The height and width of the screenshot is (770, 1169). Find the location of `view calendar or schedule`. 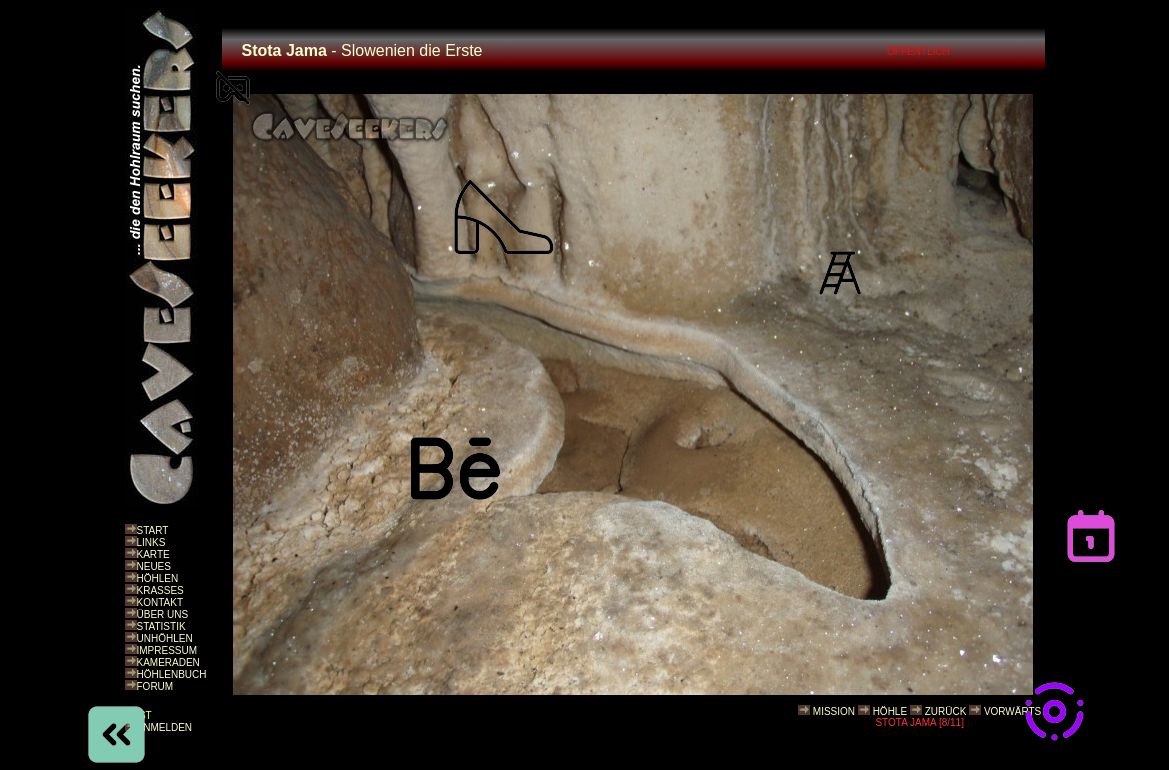

view calendar or schedule is located at coordinates (1091, 536).